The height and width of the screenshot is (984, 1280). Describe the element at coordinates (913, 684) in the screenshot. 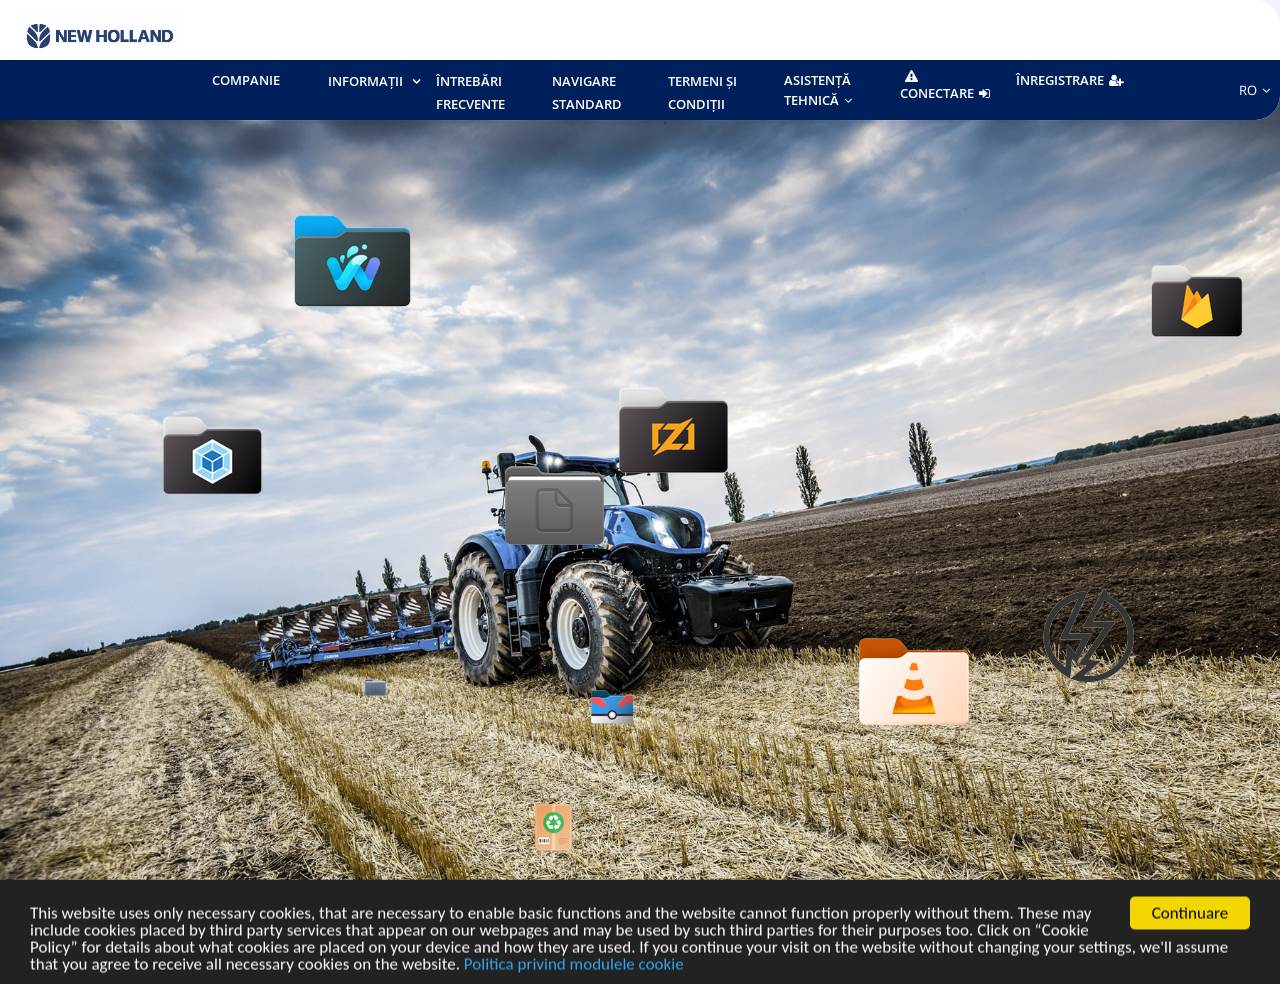

I see `open folder containing VLC media player files` at that location.